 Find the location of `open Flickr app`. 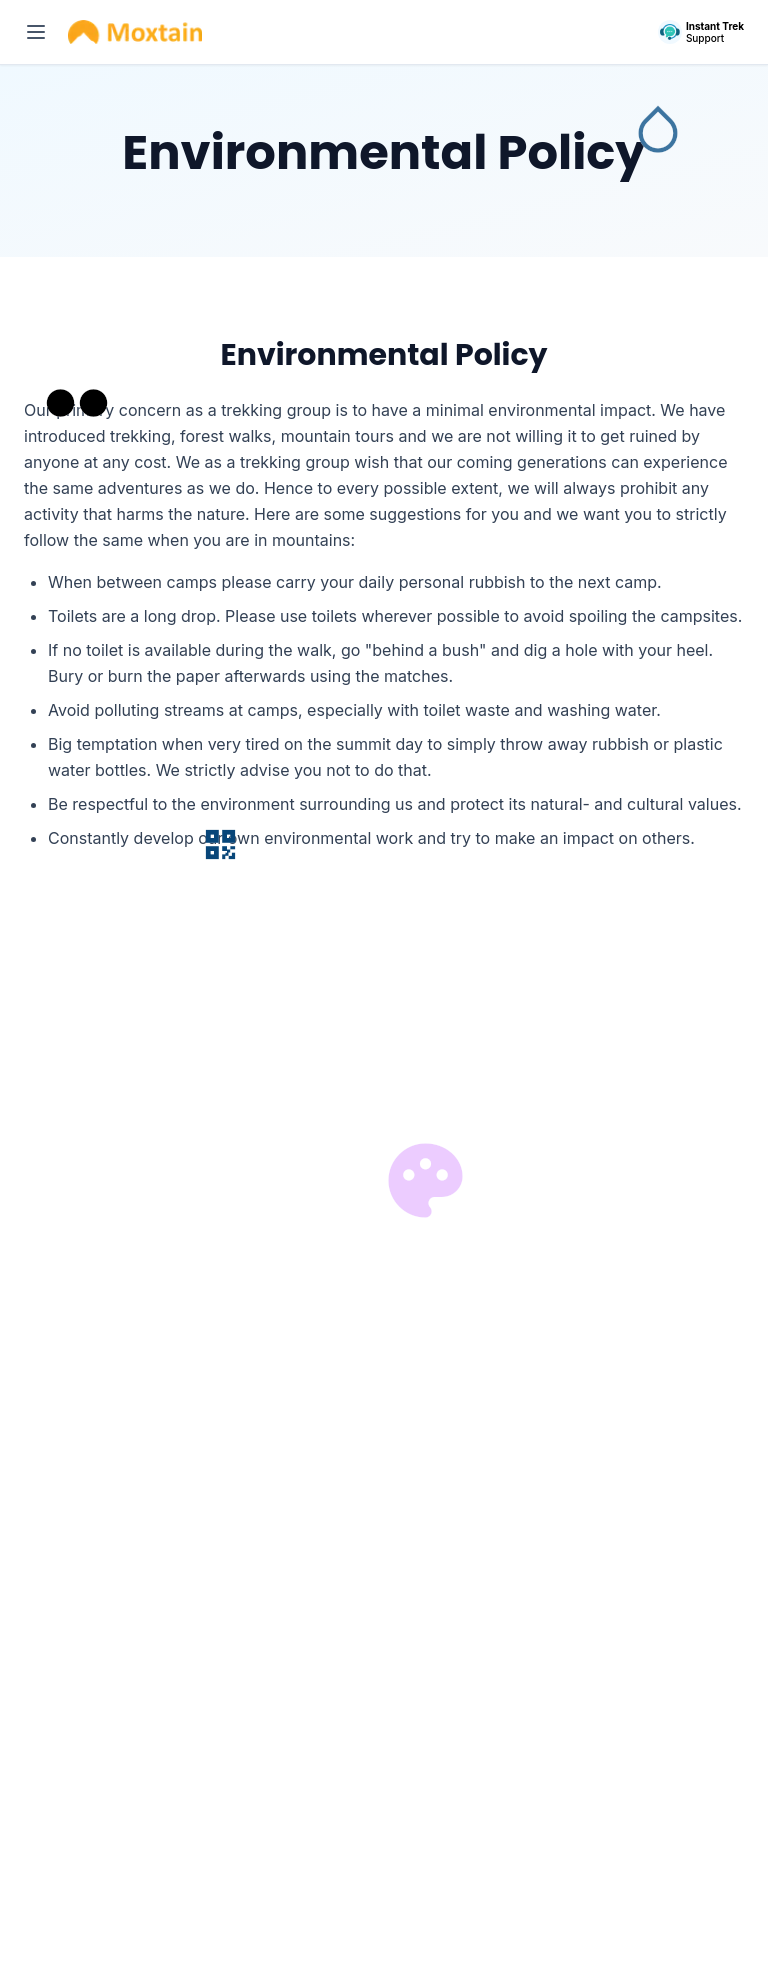

open Flickr app is located at coordinates (77, 403).